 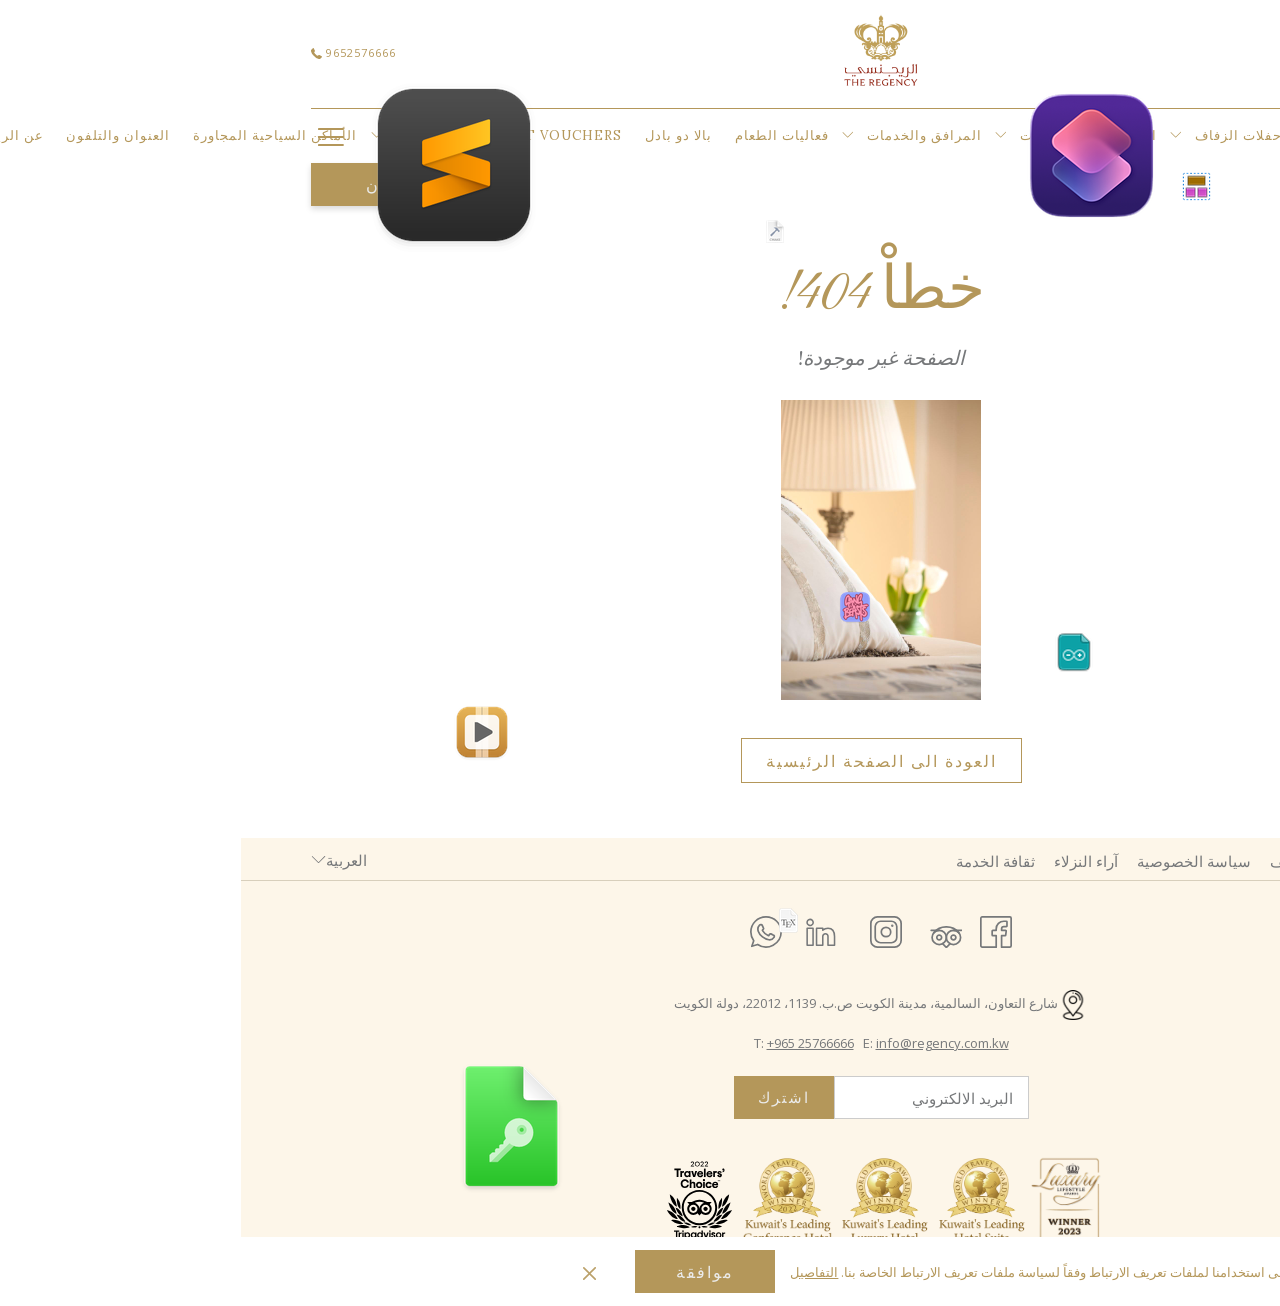 I want to click on open sublime text code editor, so click(x=454, y=165).